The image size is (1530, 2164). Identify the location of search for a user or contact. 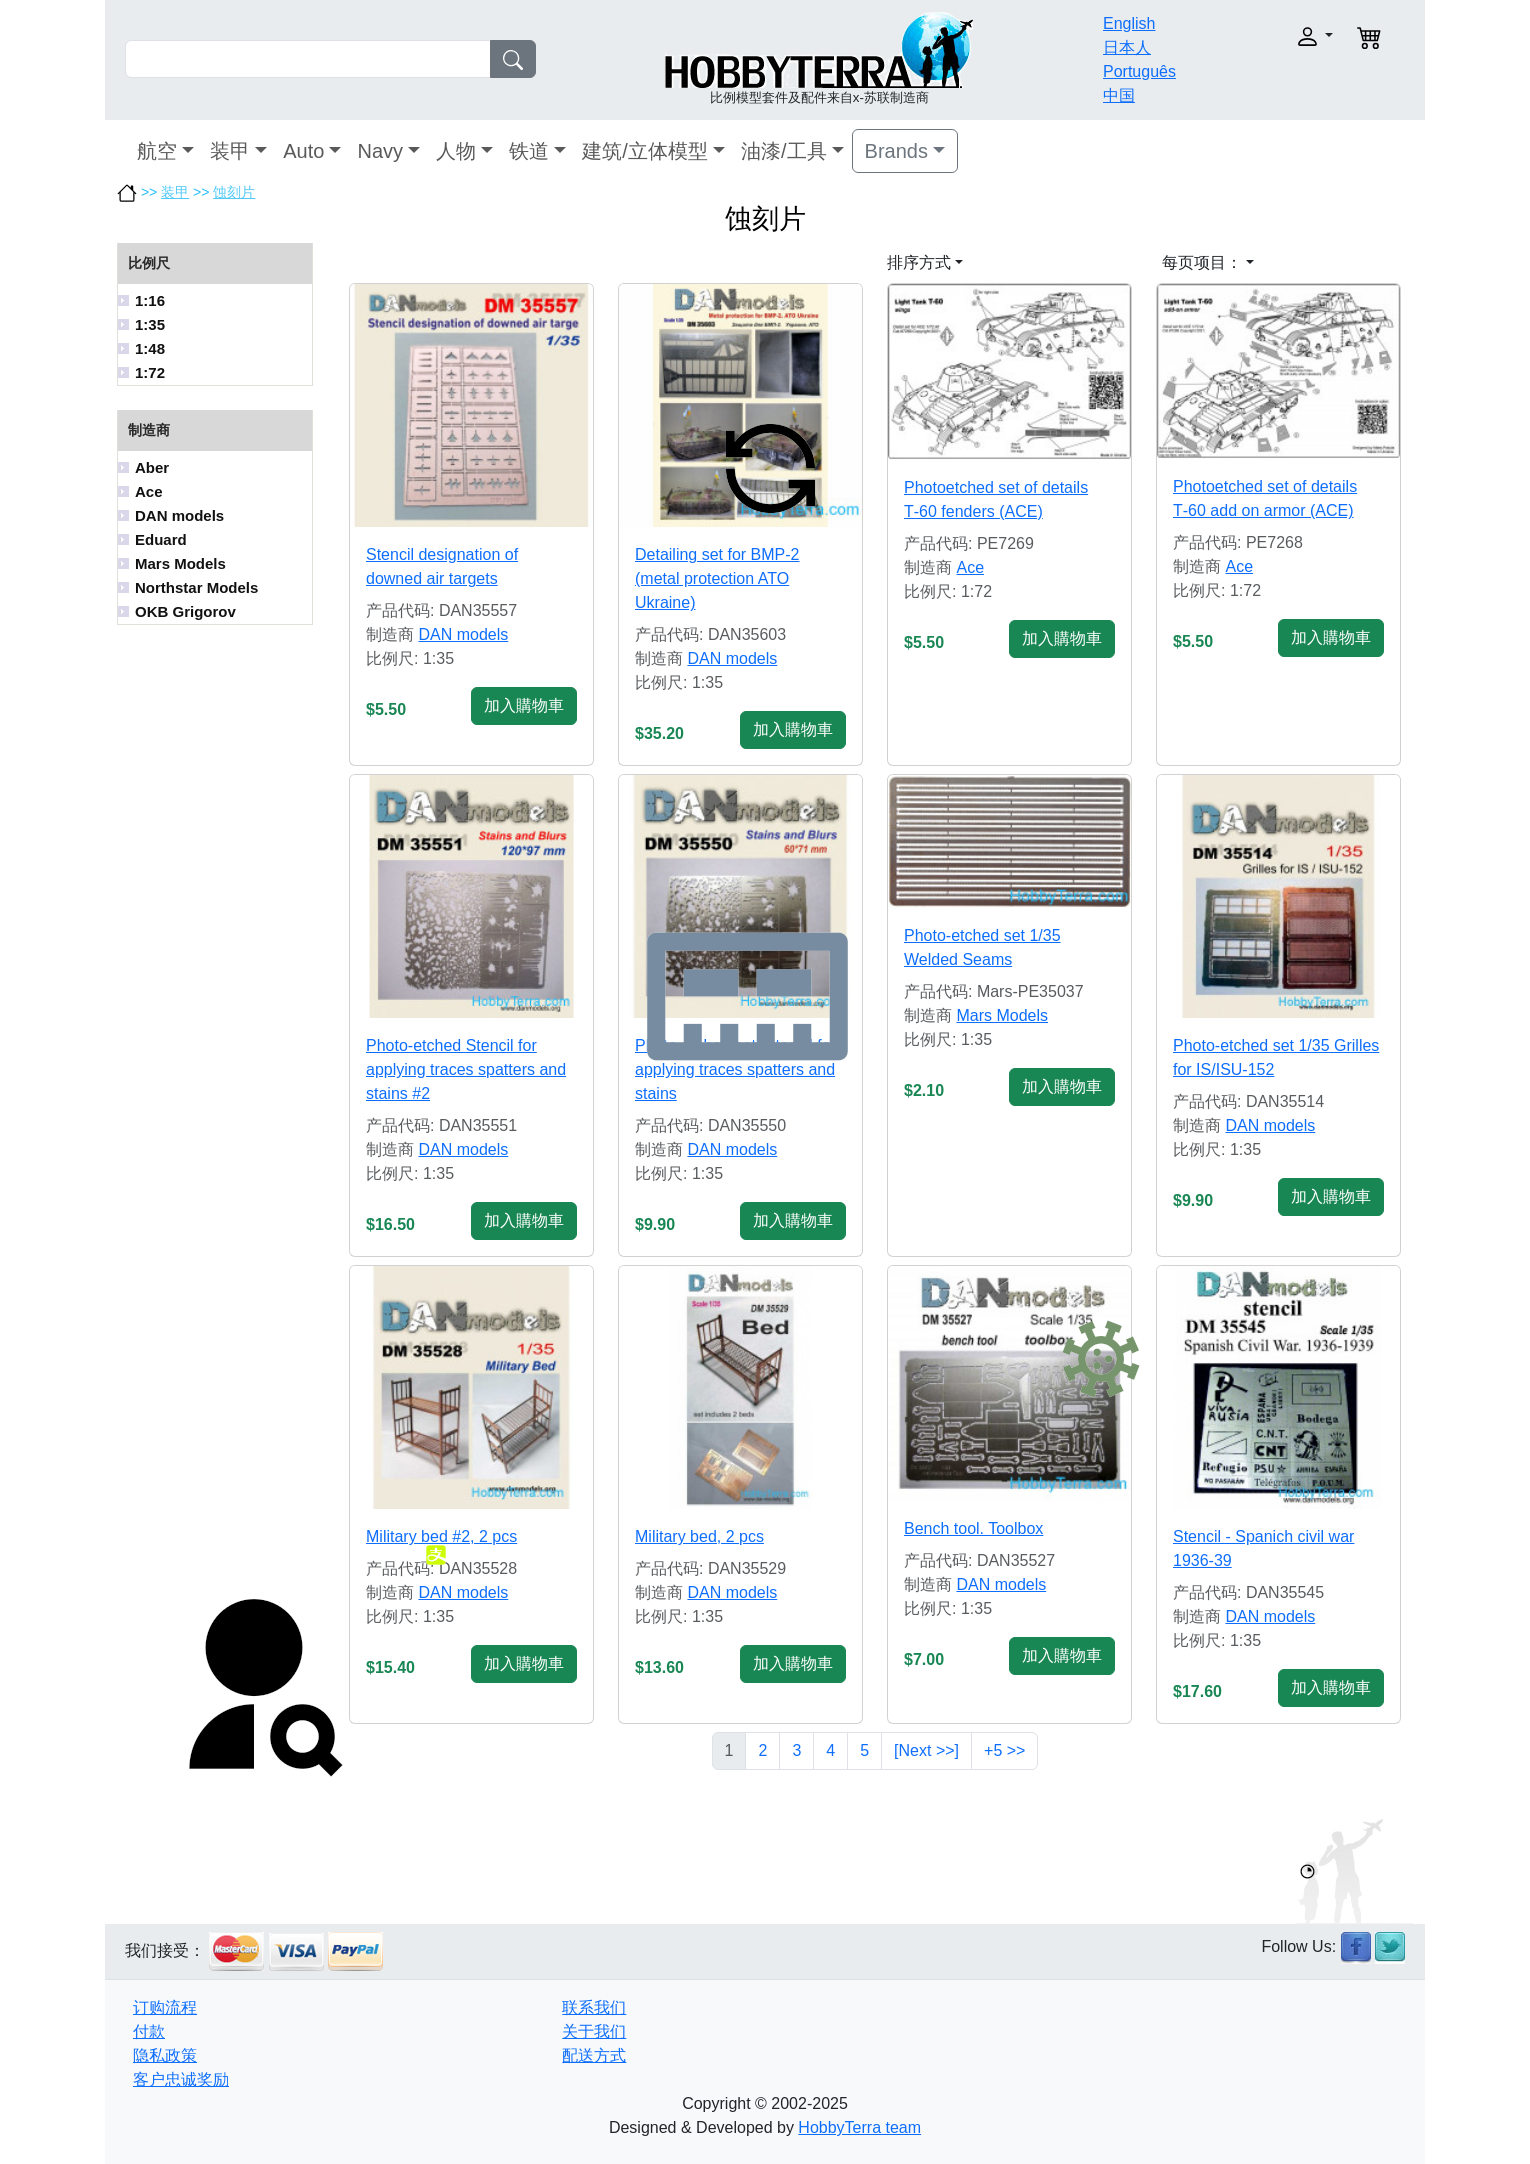
(254, 1688).